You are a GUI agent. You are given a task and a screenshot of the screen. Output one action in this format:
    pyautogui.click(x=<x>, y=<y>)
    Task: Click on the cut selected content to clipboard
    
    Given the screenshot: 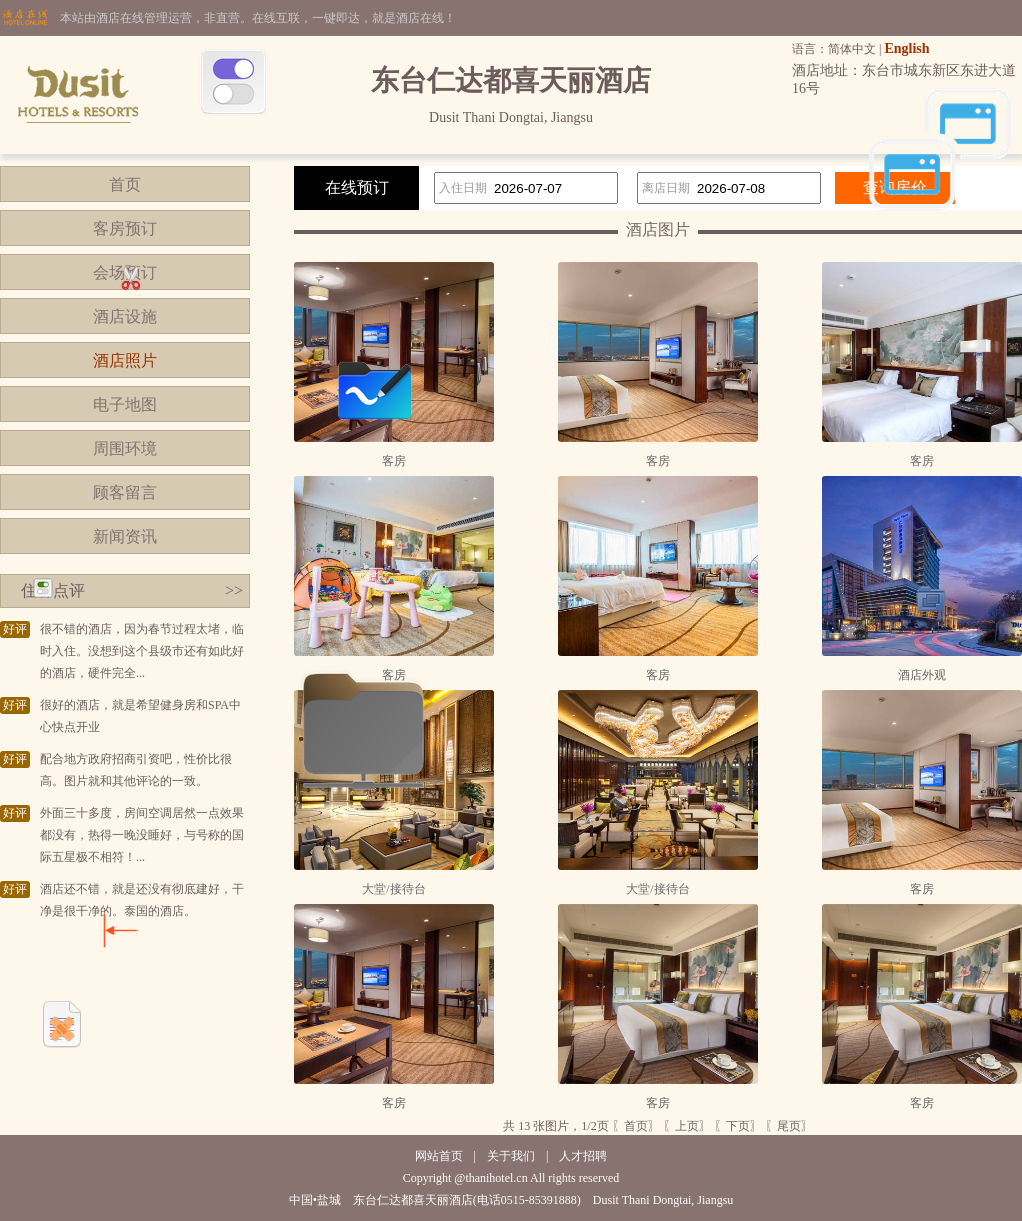 What is the action you would take?
    pyautogui.click(x=130, y=277)
    